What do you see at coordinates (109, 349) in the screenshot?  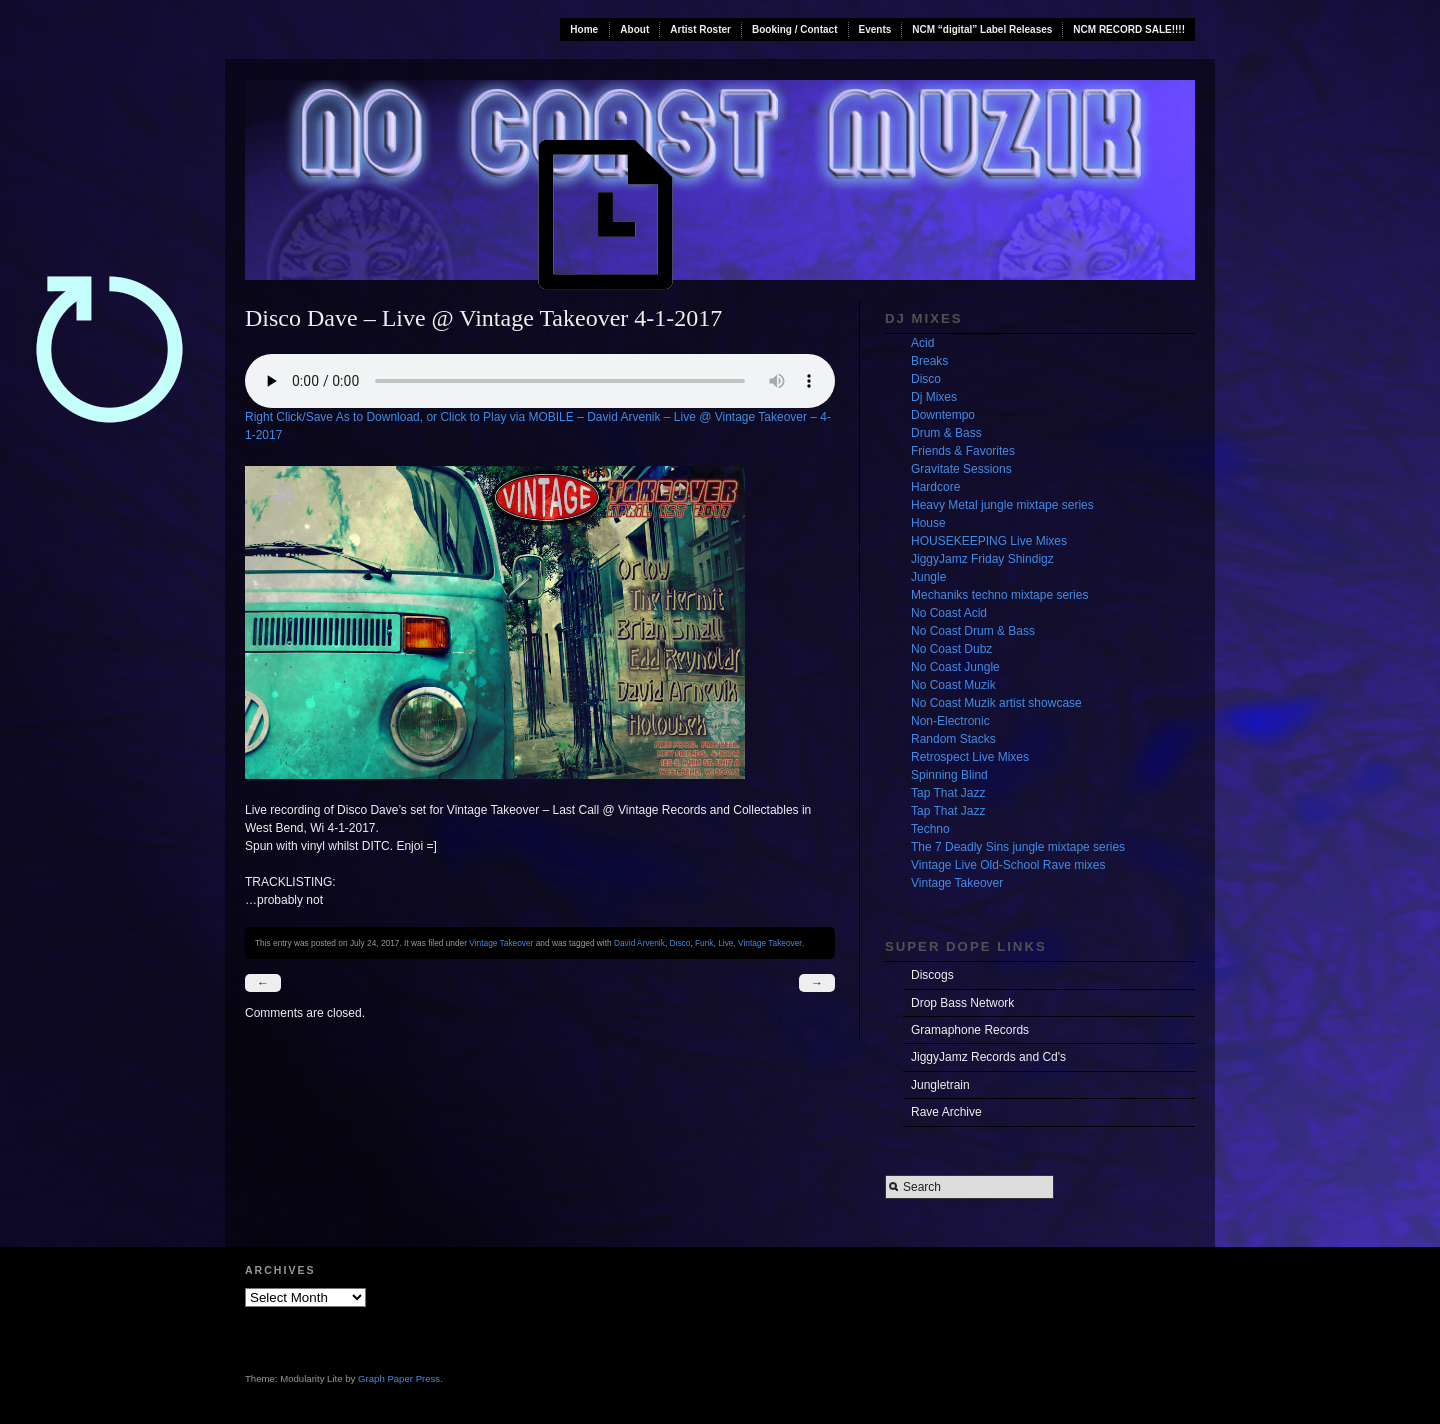 I see `reset or restore to default settings` at bounding box center [109, 349].